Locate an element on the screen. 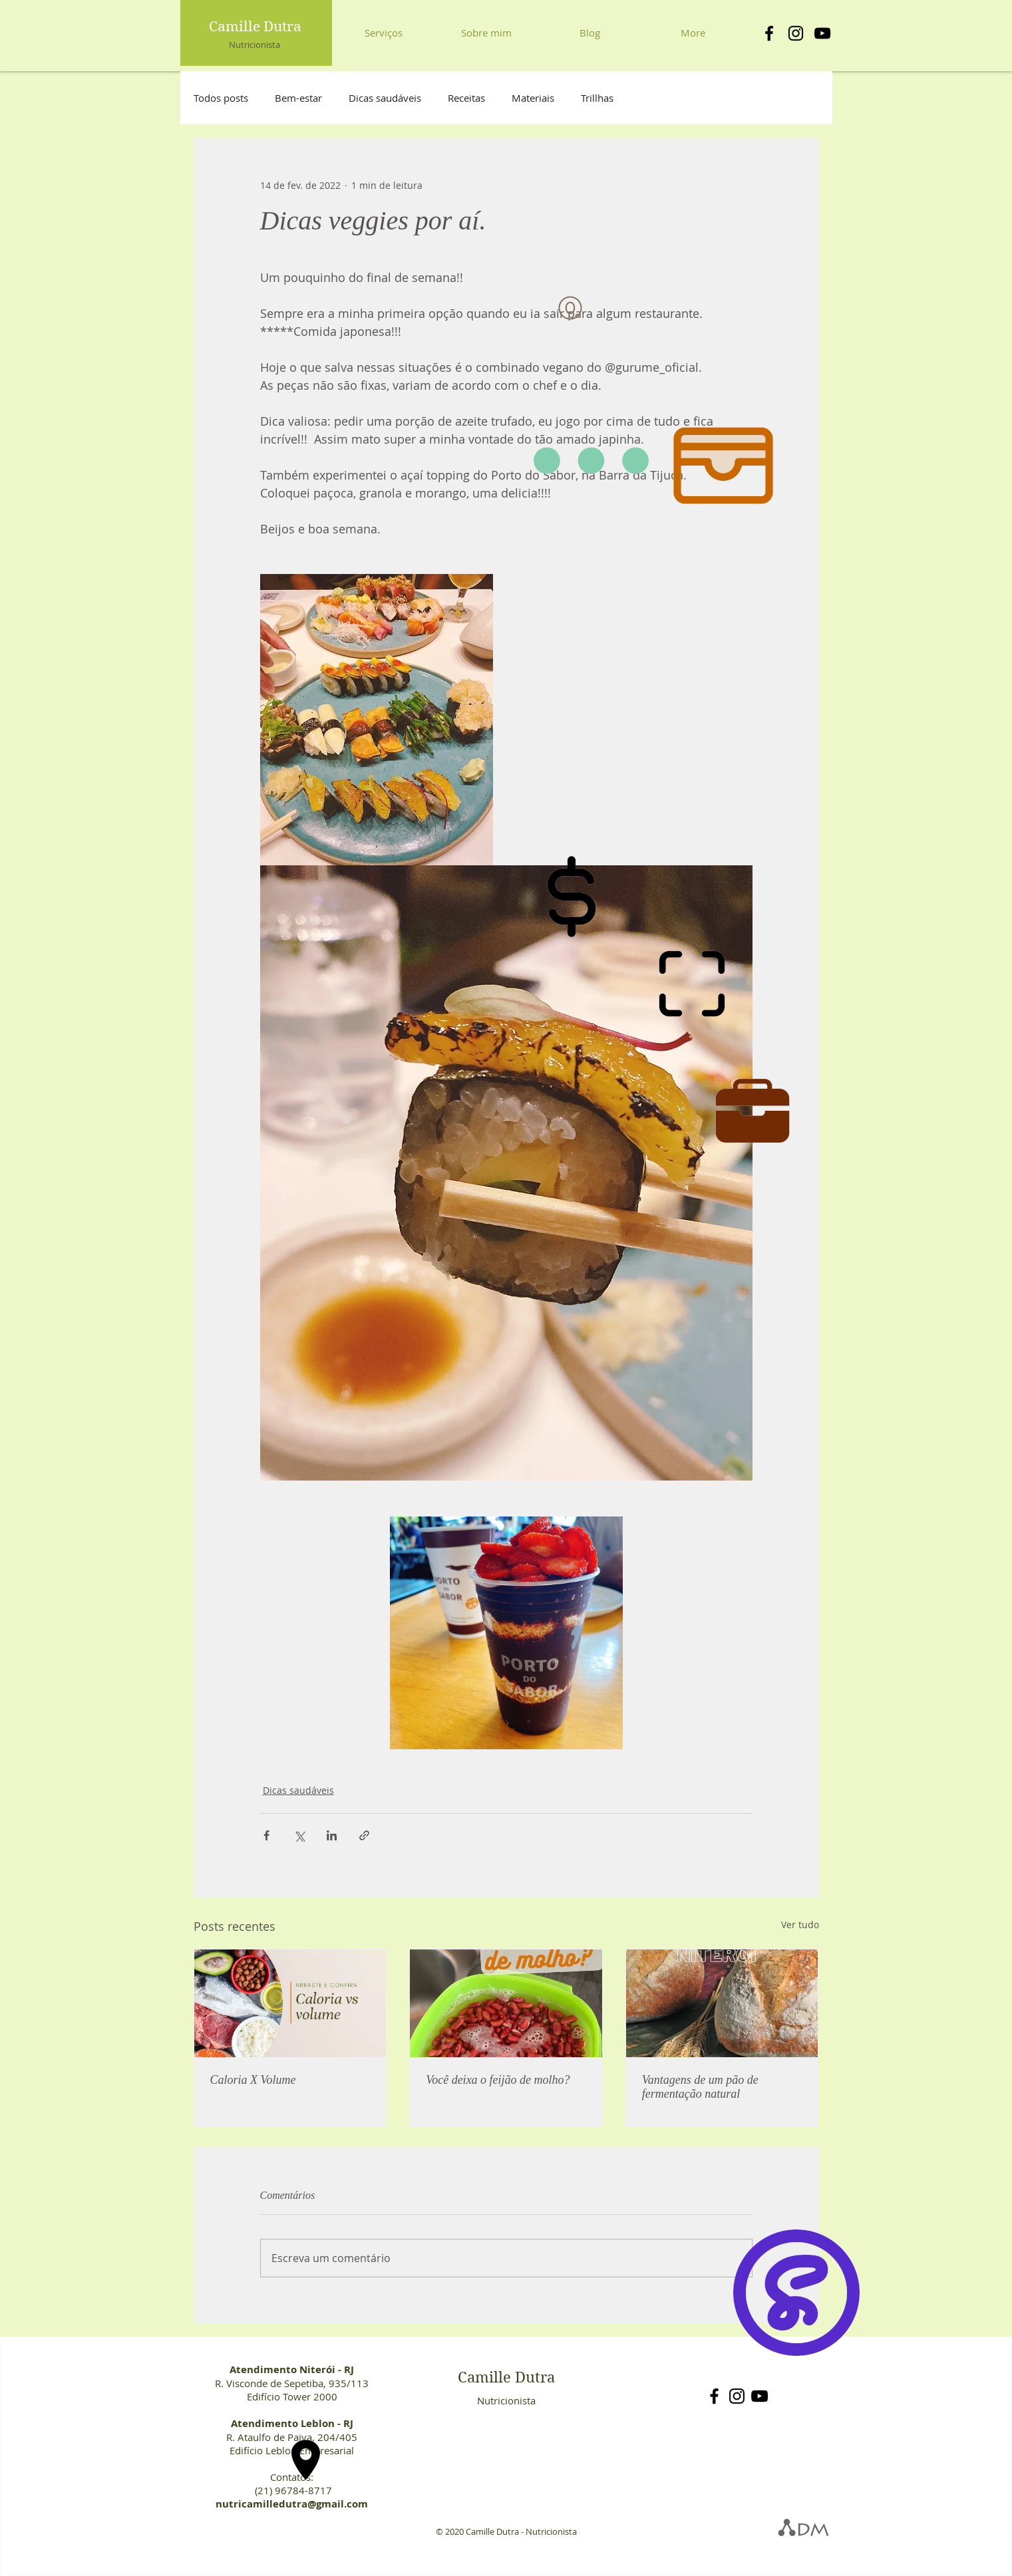 The height and width of the screenshot is (2576, 1012). view current location on map is located at coordinates (305, 2460).